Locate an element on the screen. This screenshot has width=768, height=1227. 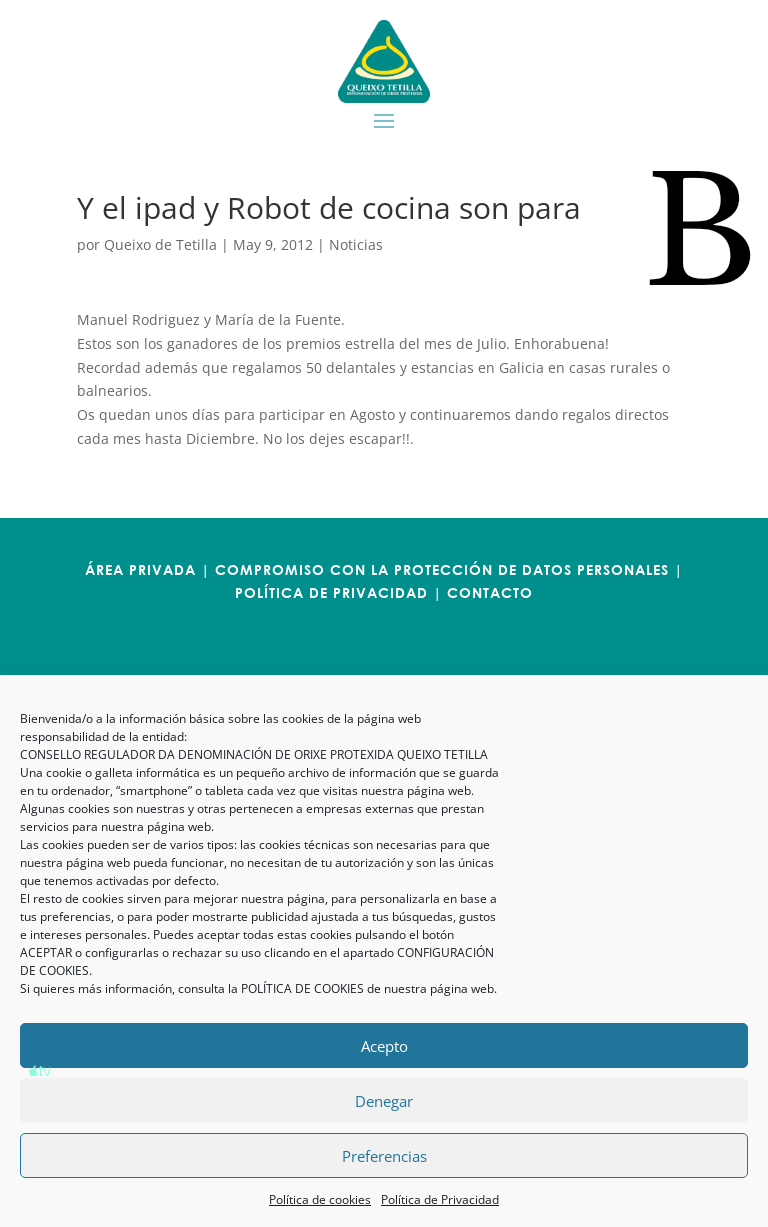
bookalope logo - ebook conversion and publishing platform is located at coordinates (700, 228).